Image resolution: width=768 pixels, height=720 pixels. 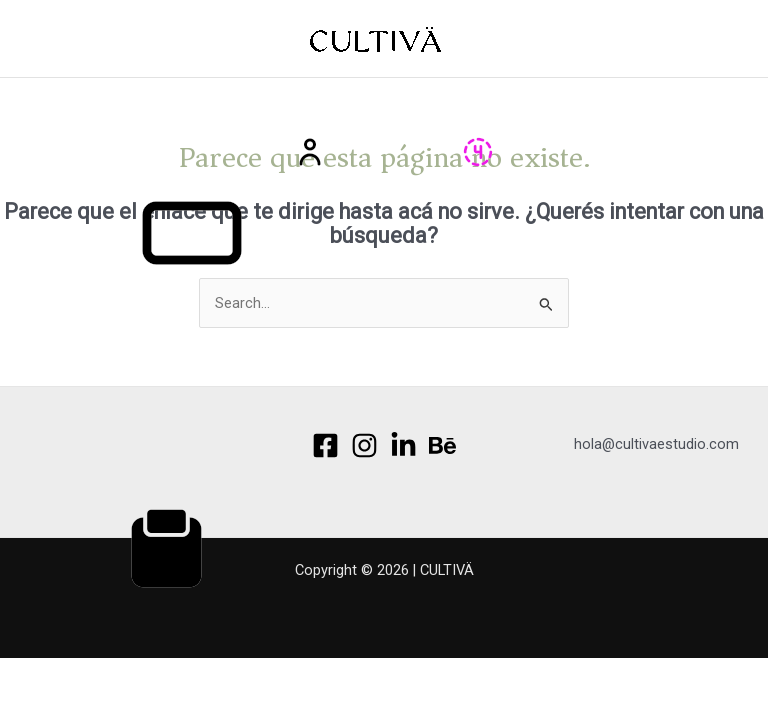 I want to click on toggle to landscape orientation, so click(x=192, y=233).